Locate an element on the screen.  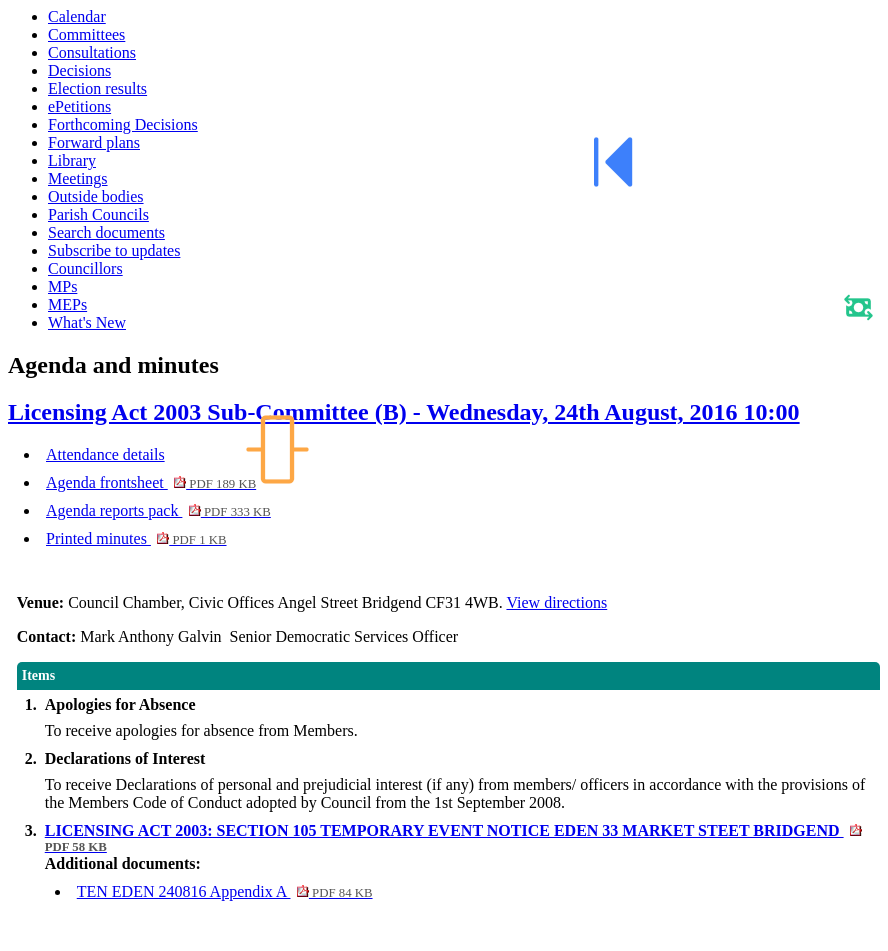
center align object vertically is located at coordinates (277, 449).